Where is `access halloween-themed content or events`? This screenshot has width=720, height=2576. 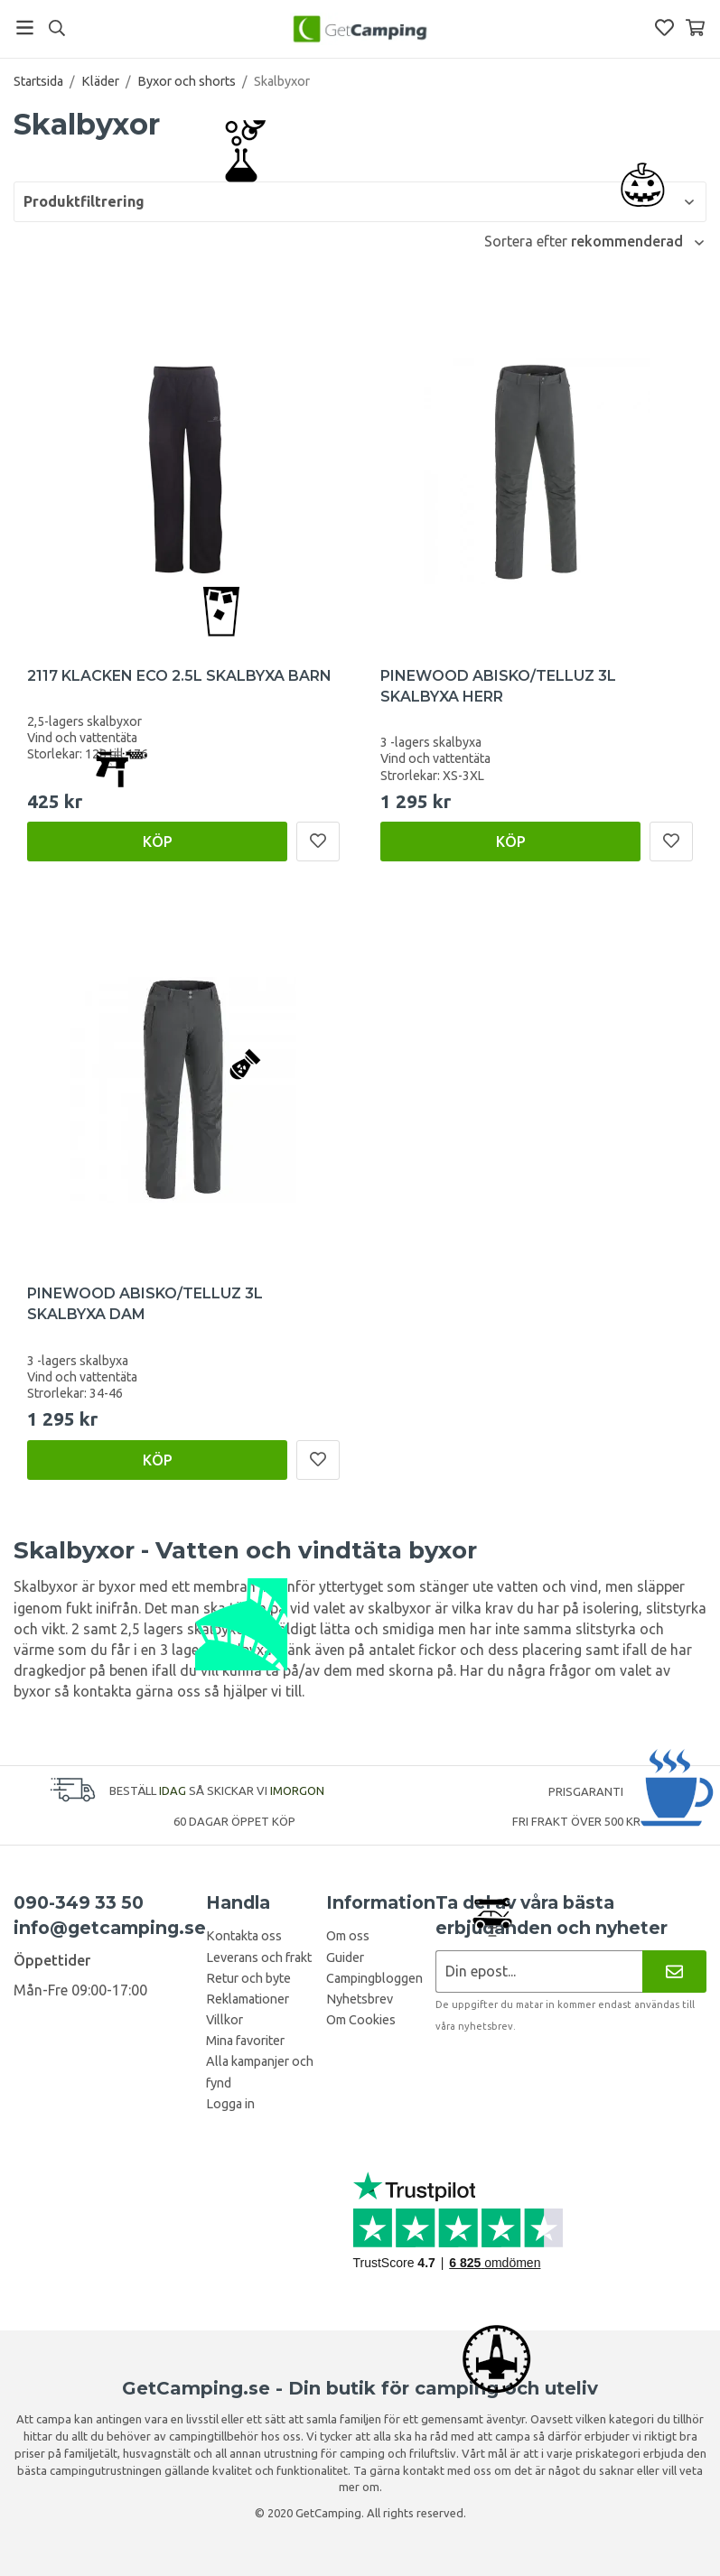
access halloween-themed content or events is located at coordinates (642, 184).